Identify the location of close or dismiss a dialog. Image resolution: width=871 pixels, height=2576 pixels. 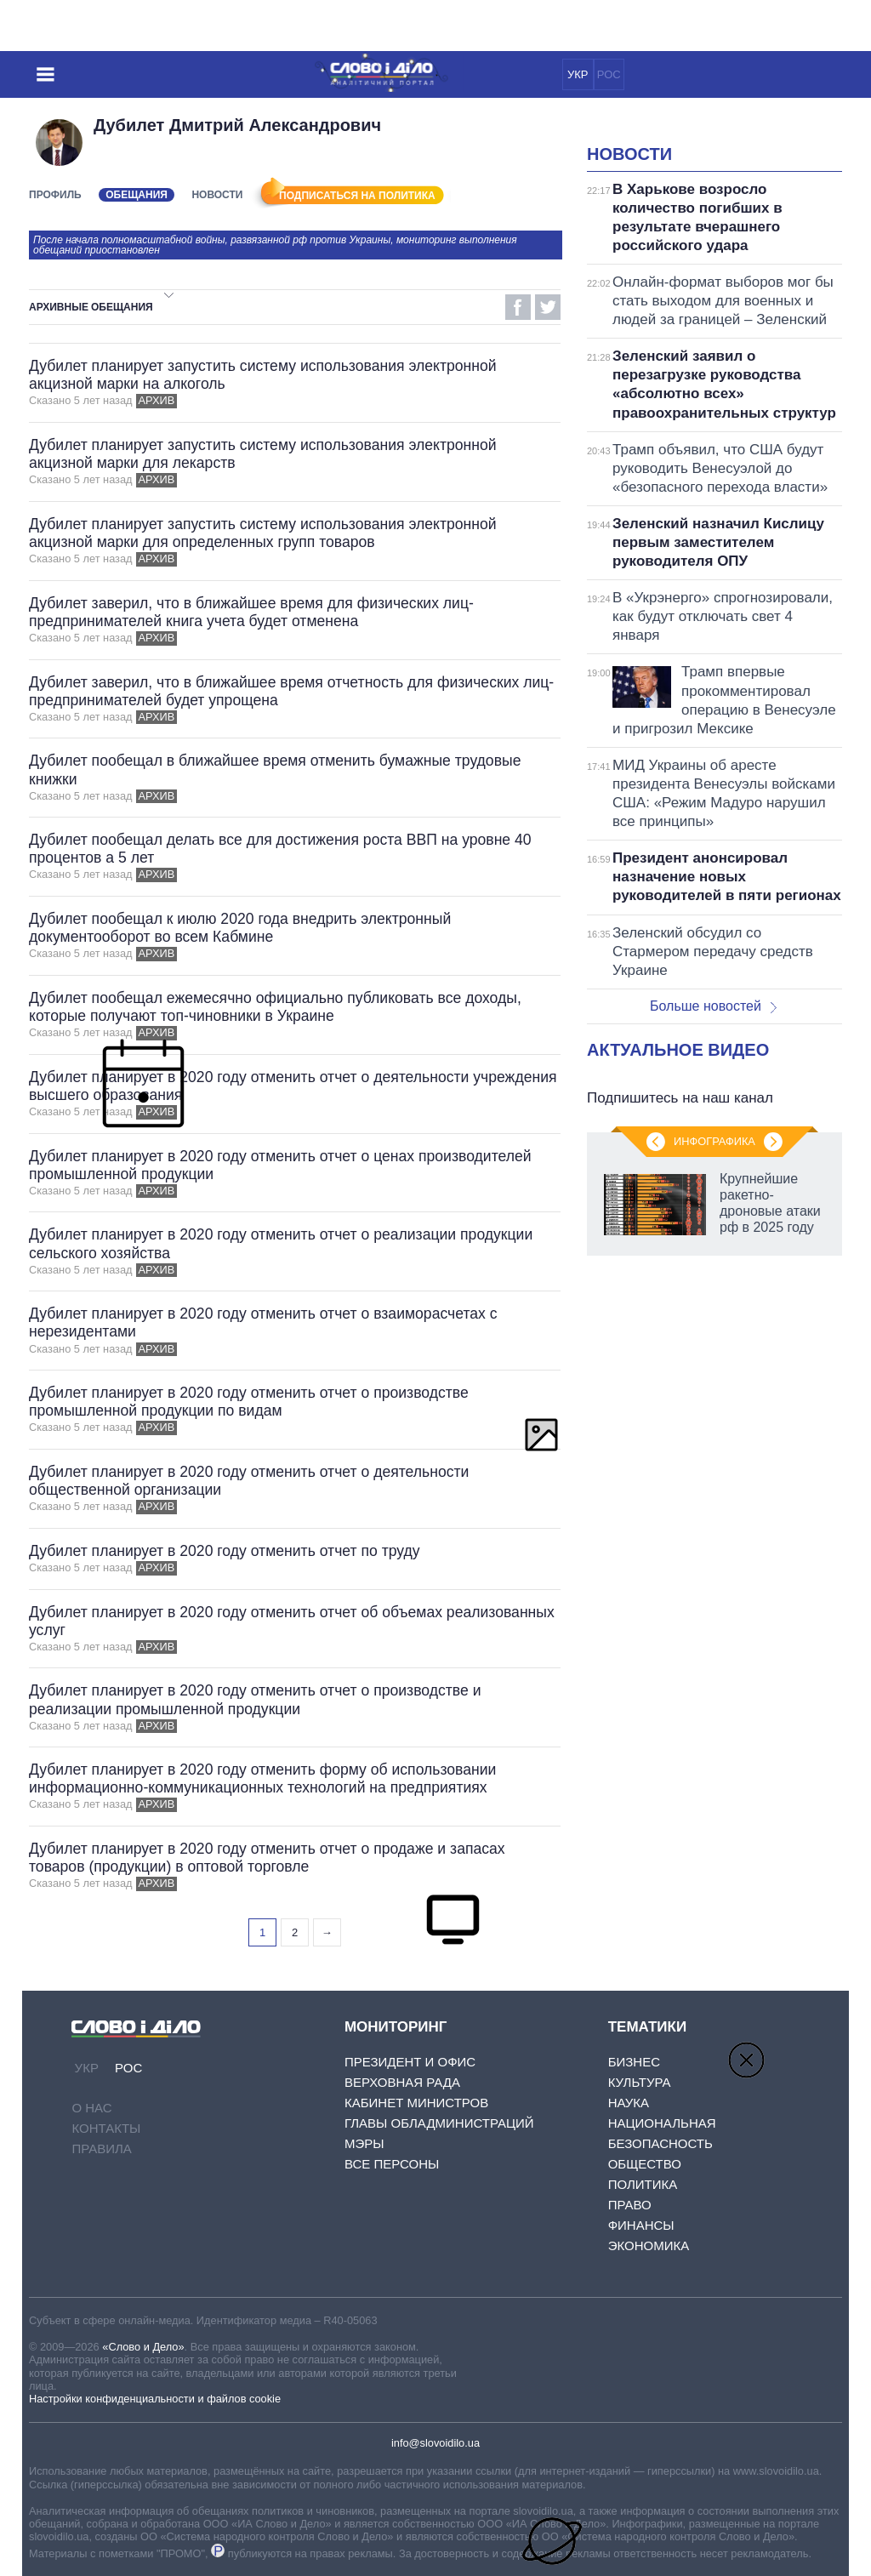
(746, 2060).